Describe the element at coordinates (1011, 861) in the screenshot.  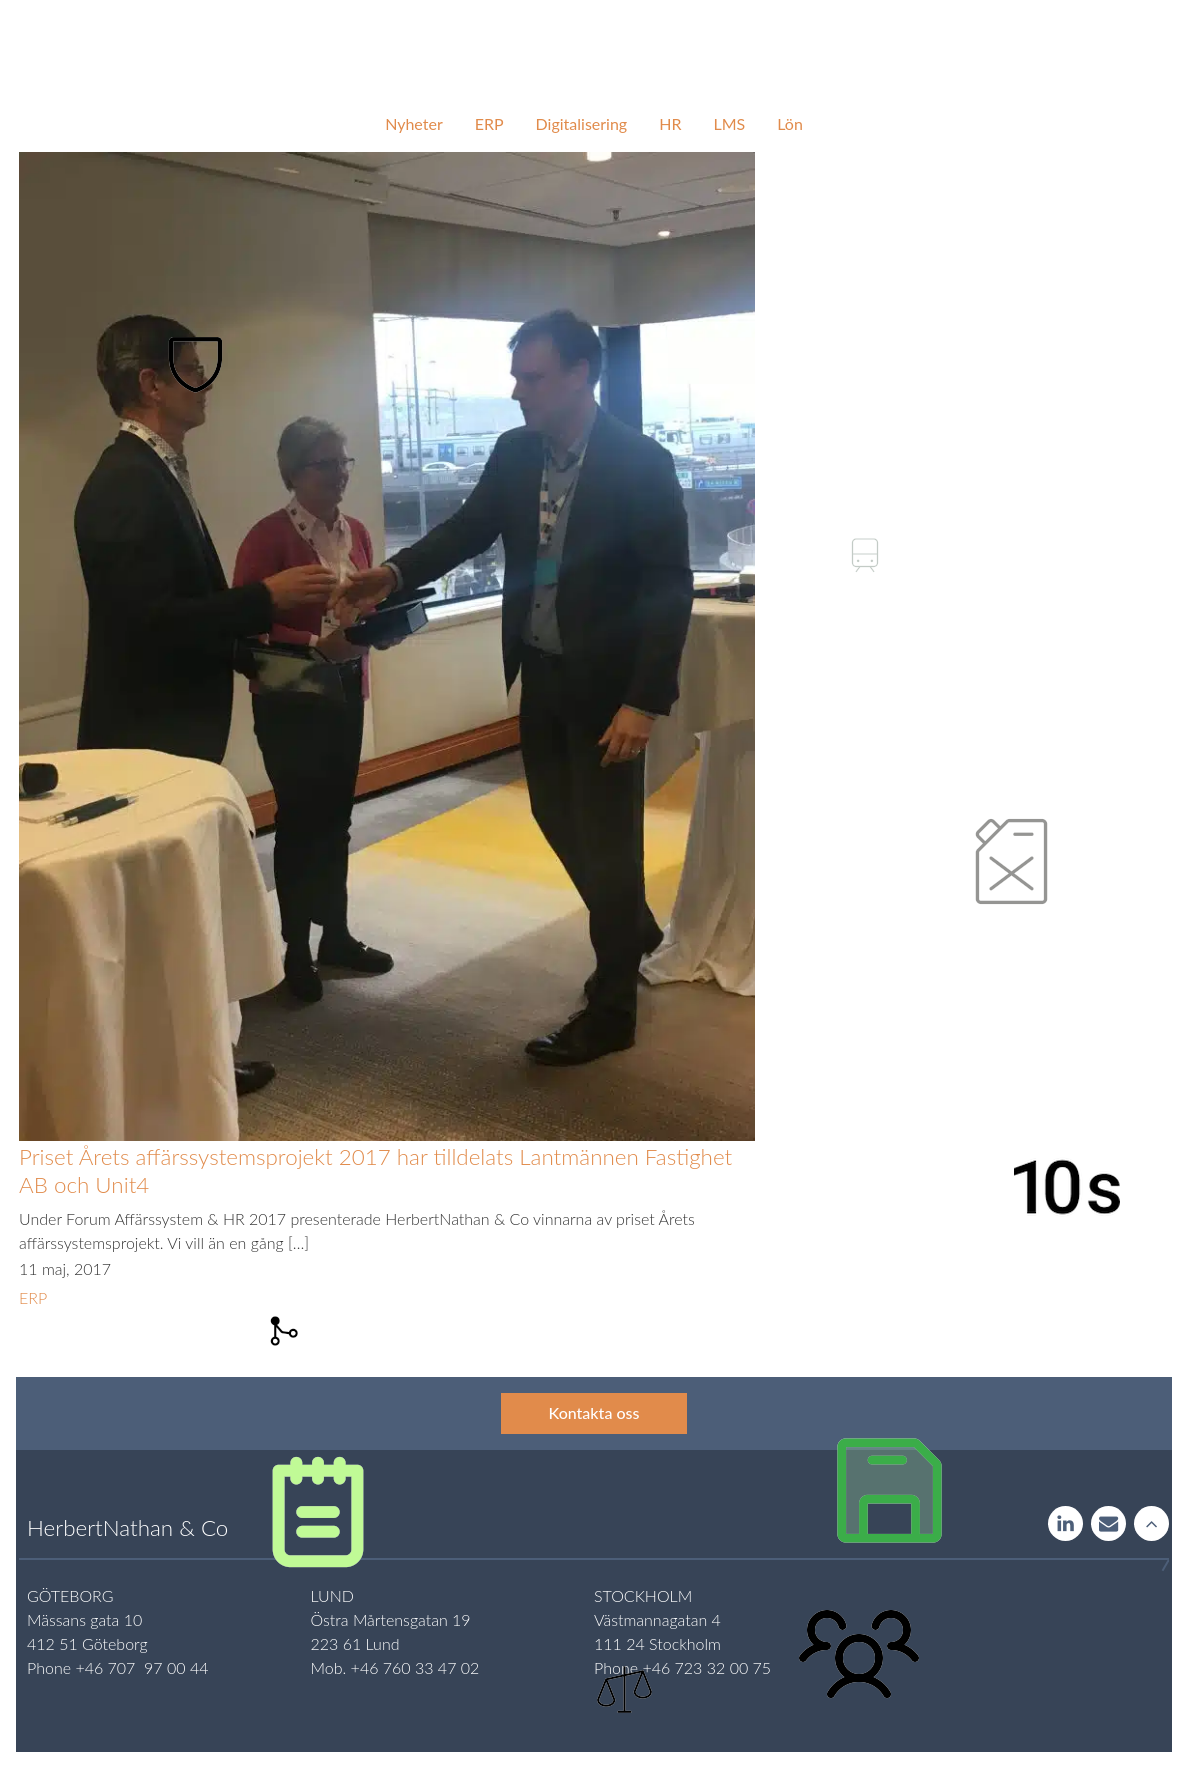
I see `indicates fuel or gas station nearby` at that location.